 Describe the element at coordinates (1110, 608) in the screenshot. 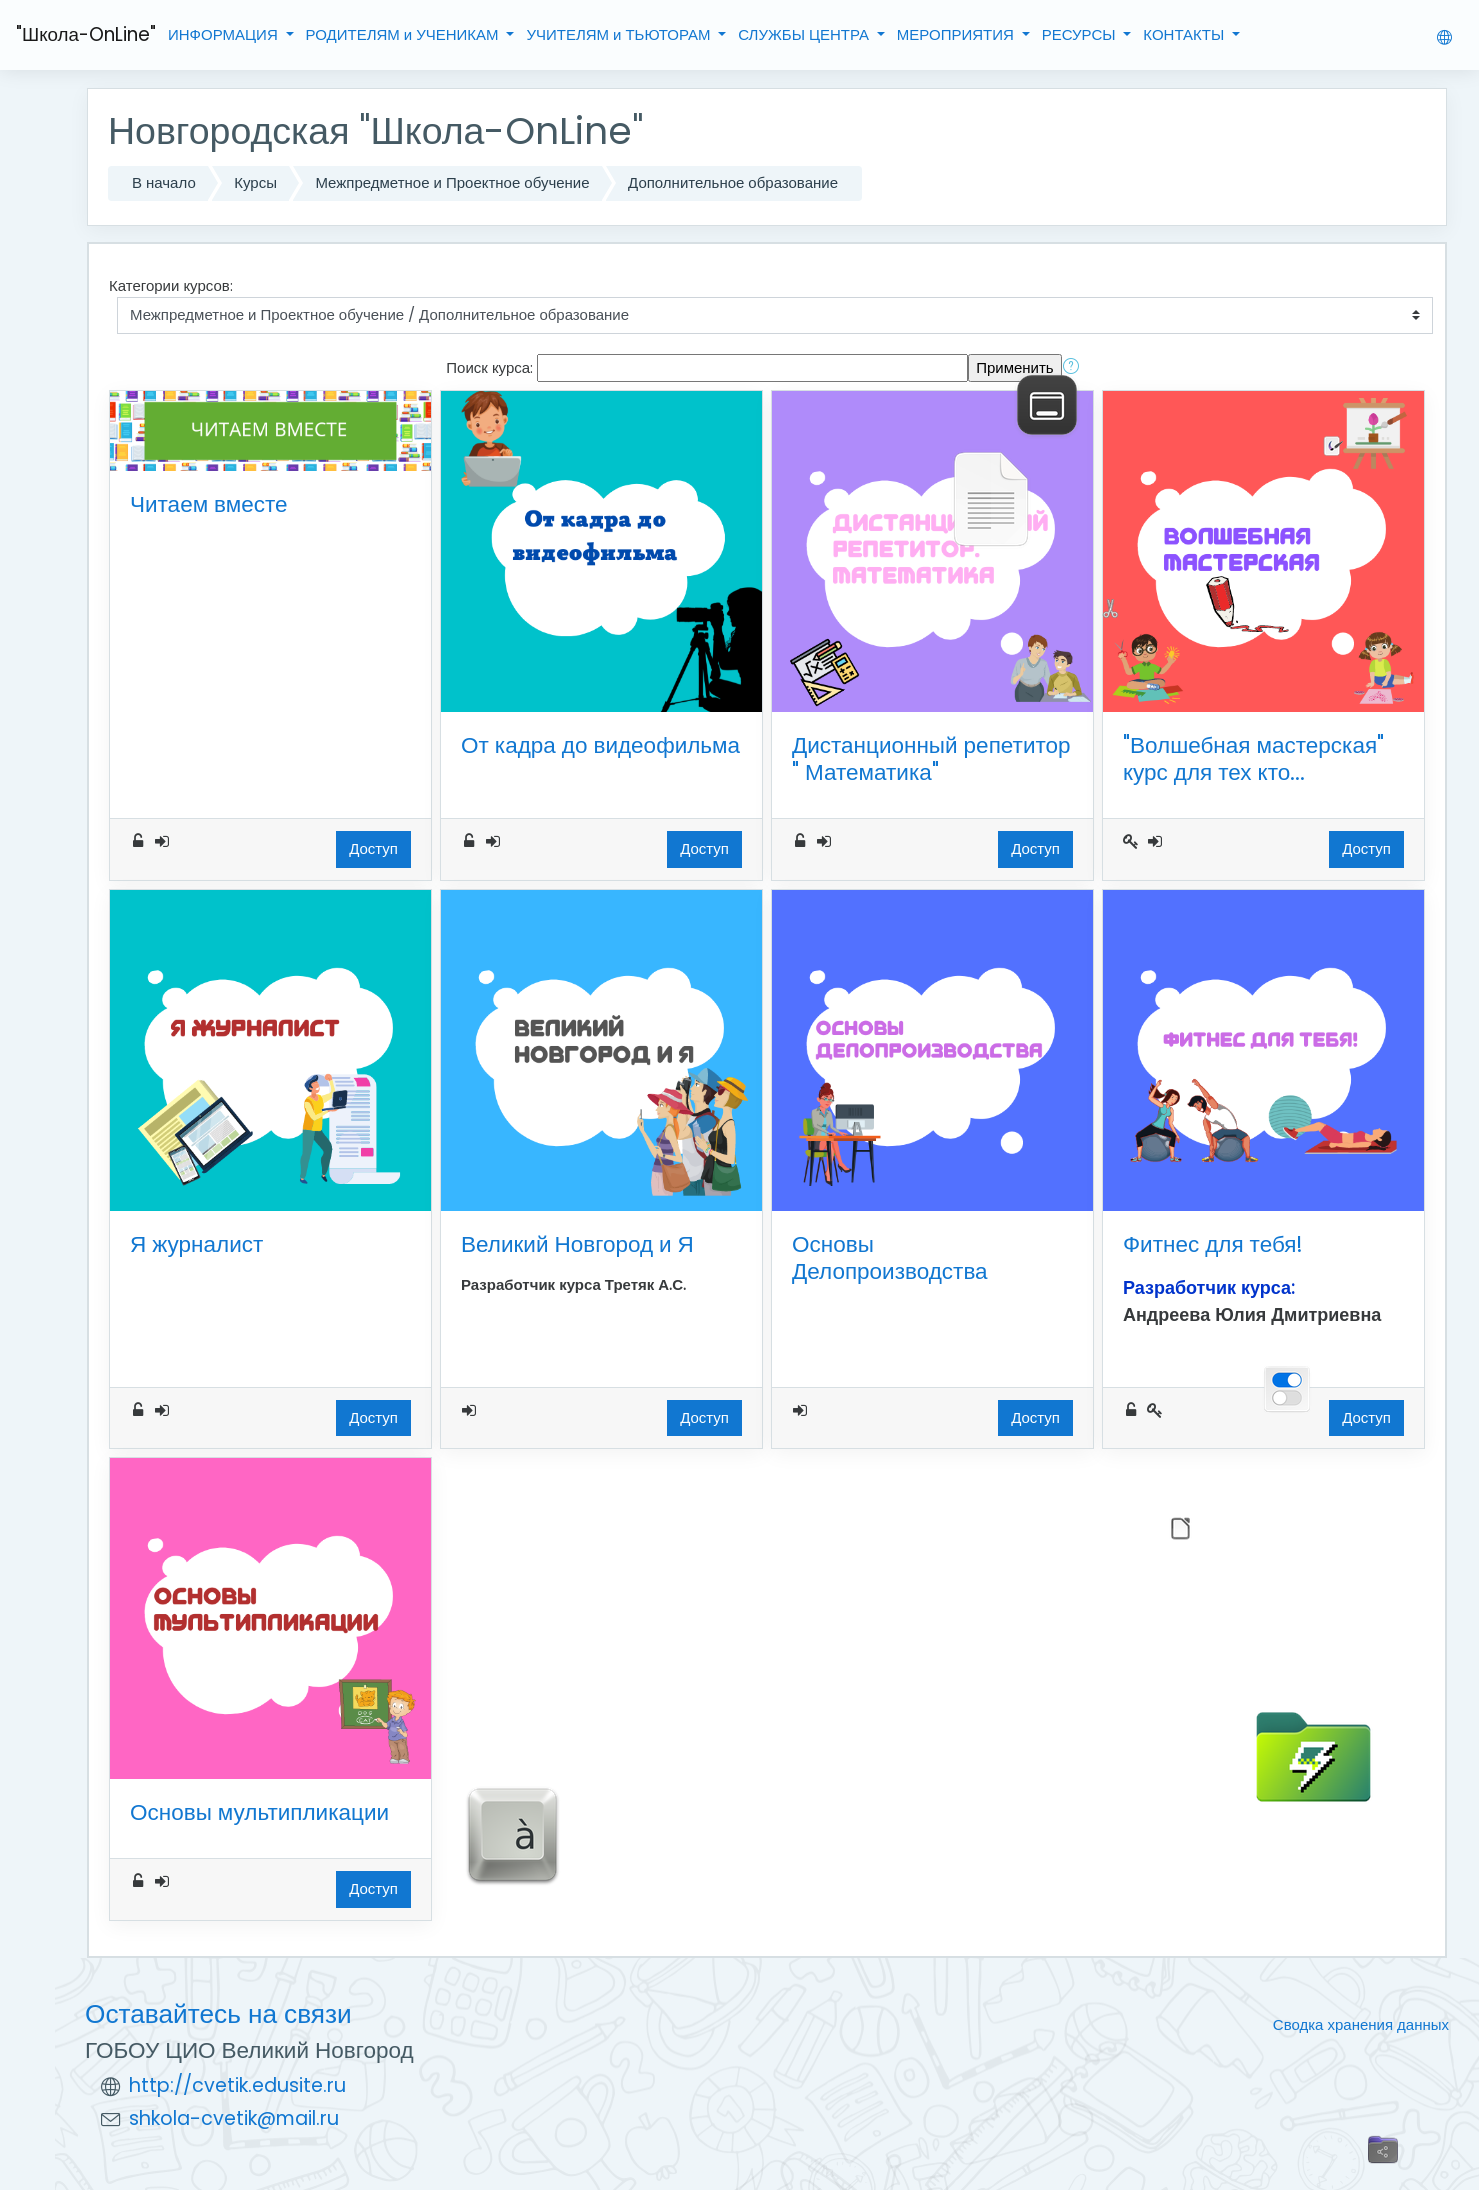

I see `cut selected content to clipboard` at that location.